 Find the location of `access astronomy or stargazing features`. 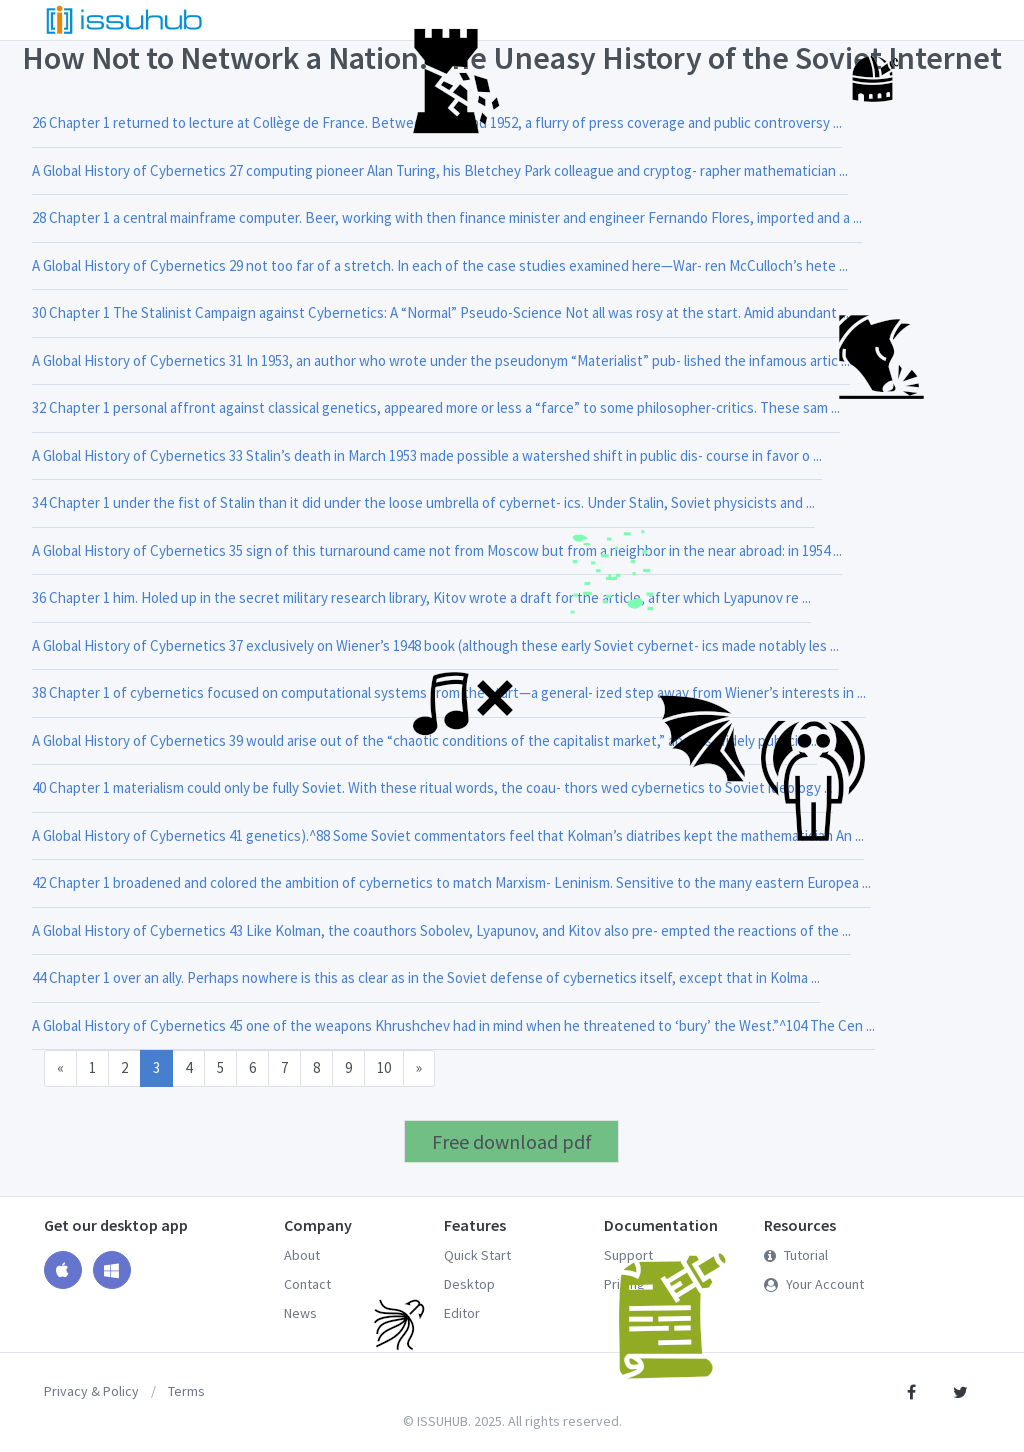

access astronomy or stargazing features is located at coordinates (876, 76).